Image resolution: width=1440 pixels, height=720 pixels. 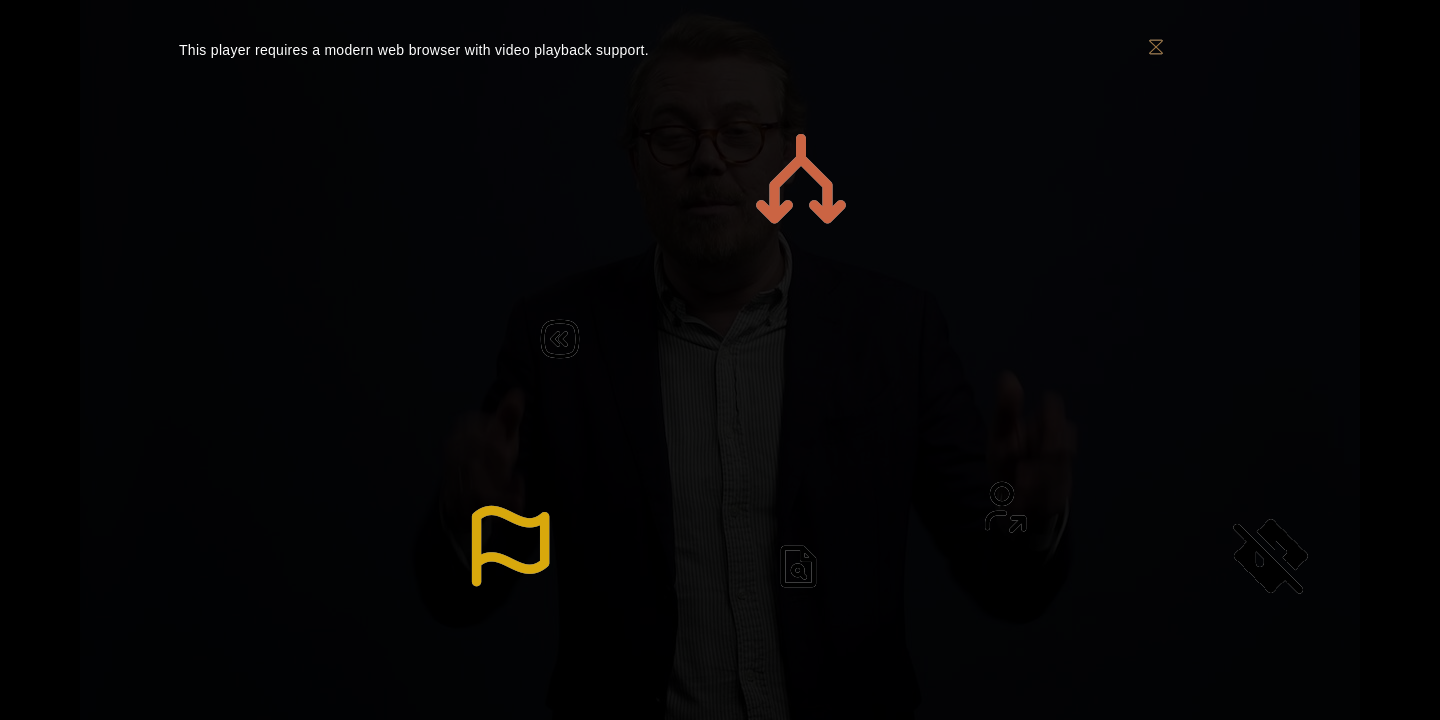 What do you see at coordinates (560, 339) in the screenshot?
I see `go back to previous section` at bounding box center [560, 339].